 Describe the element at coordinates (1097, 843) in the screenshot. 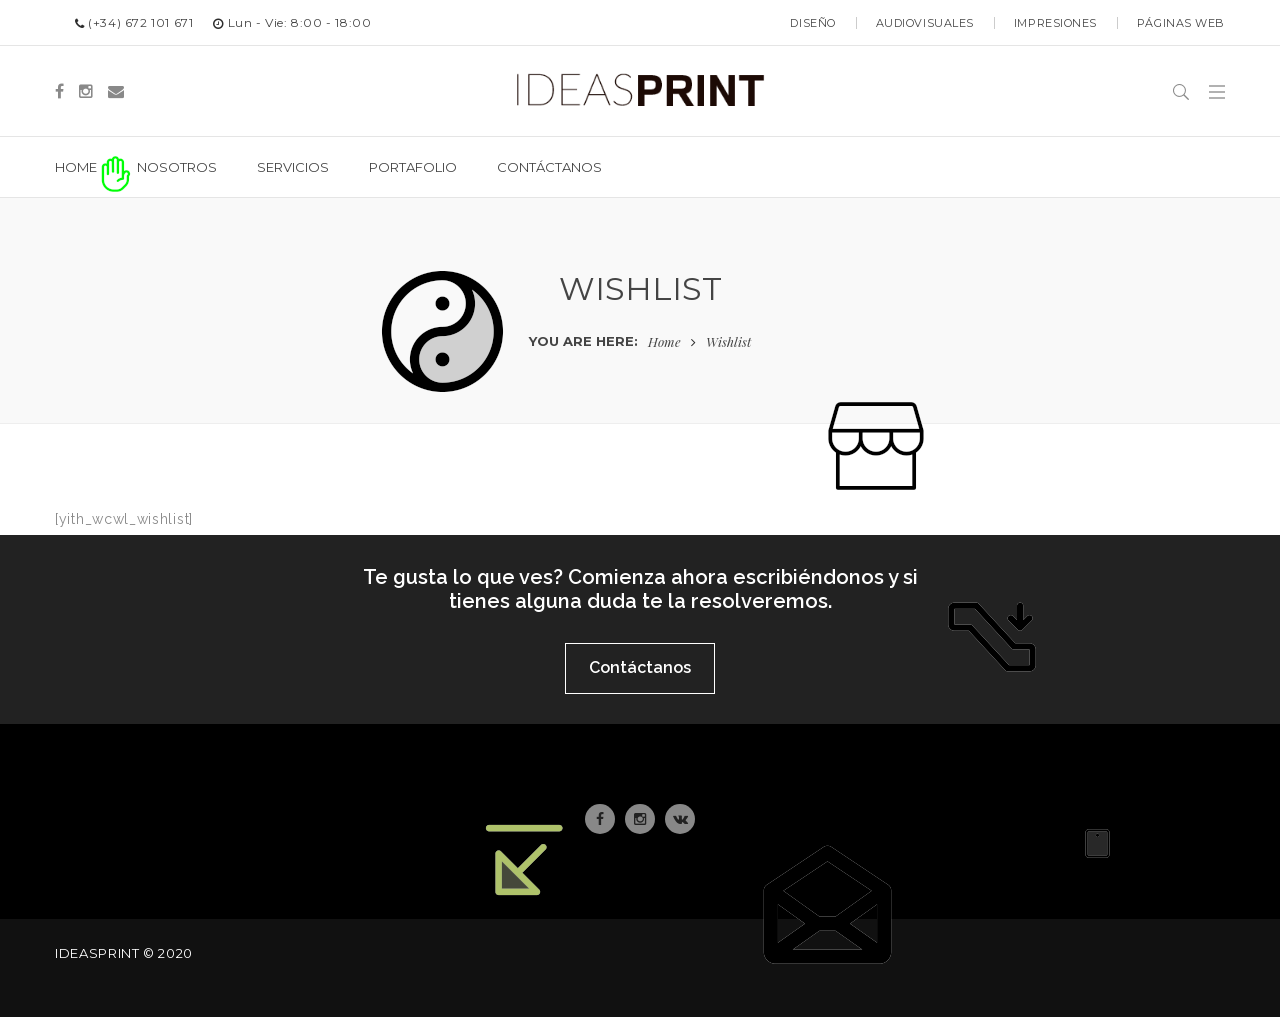

I see `tablet device with front-facing camera` at that location.